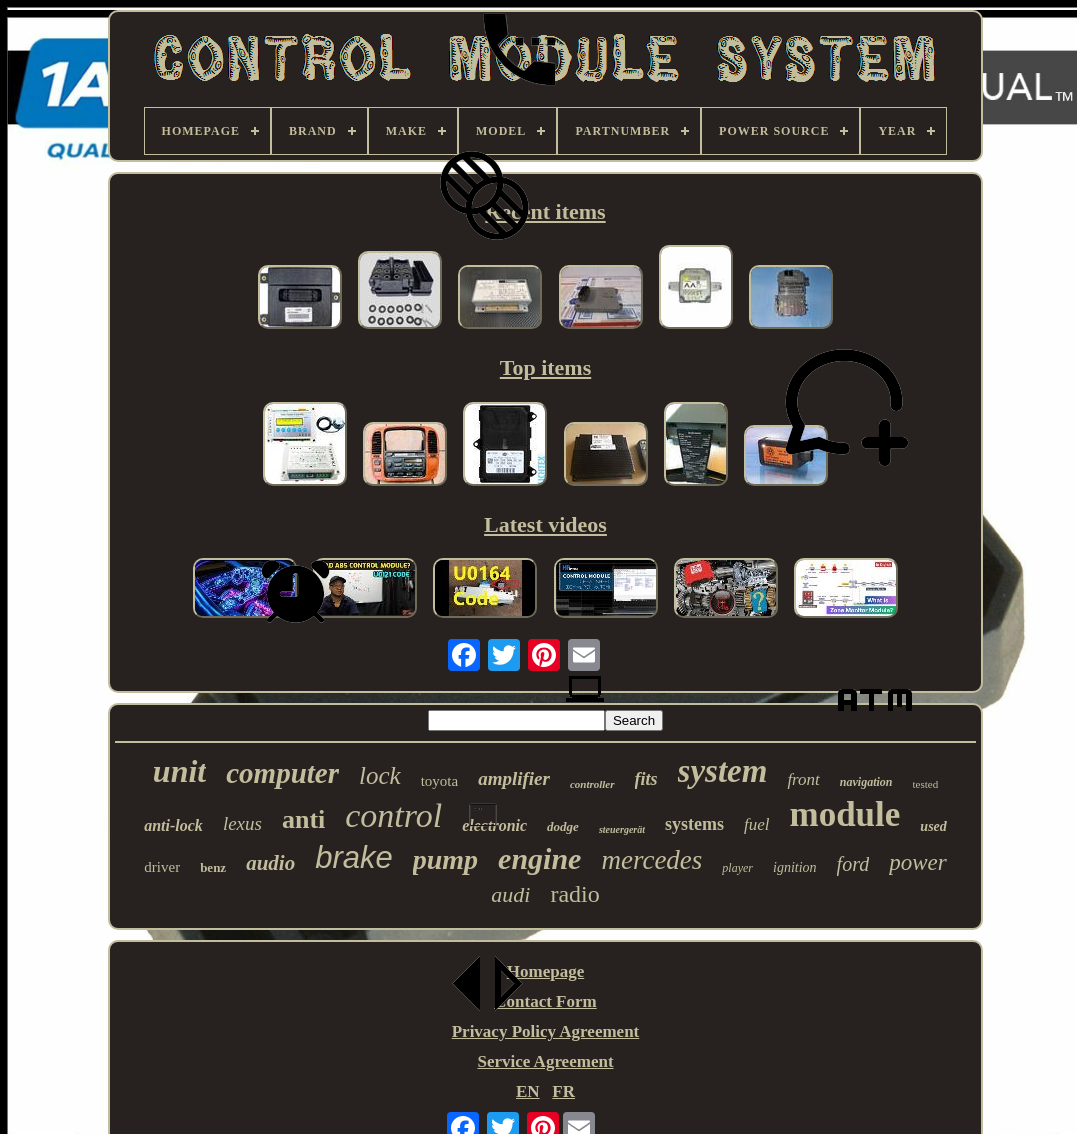  What do you see at coordinates (585, 689) in the screenshot?
I see `access desktop or computer settings` at bounding box center [585, 689].